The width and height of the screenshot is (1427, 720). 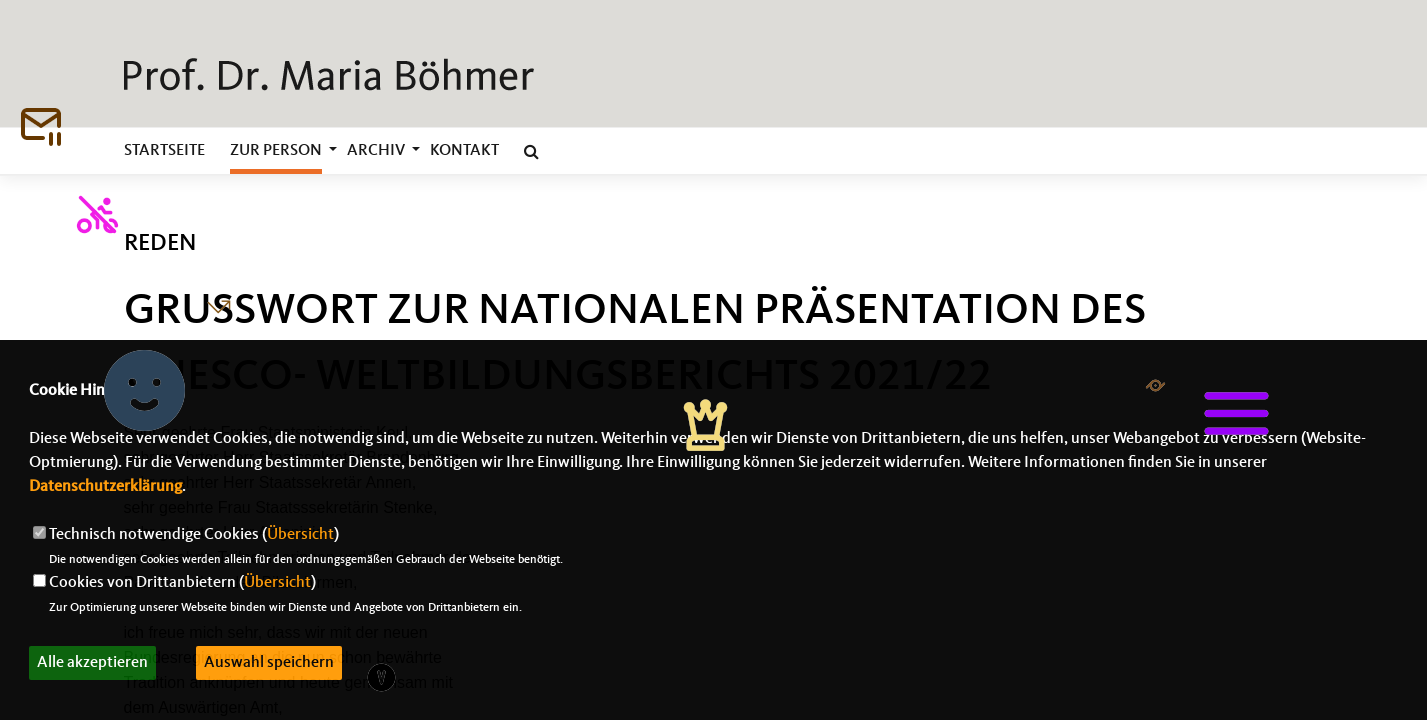 I want to click on reply to a message, so click(x=219, y=306).